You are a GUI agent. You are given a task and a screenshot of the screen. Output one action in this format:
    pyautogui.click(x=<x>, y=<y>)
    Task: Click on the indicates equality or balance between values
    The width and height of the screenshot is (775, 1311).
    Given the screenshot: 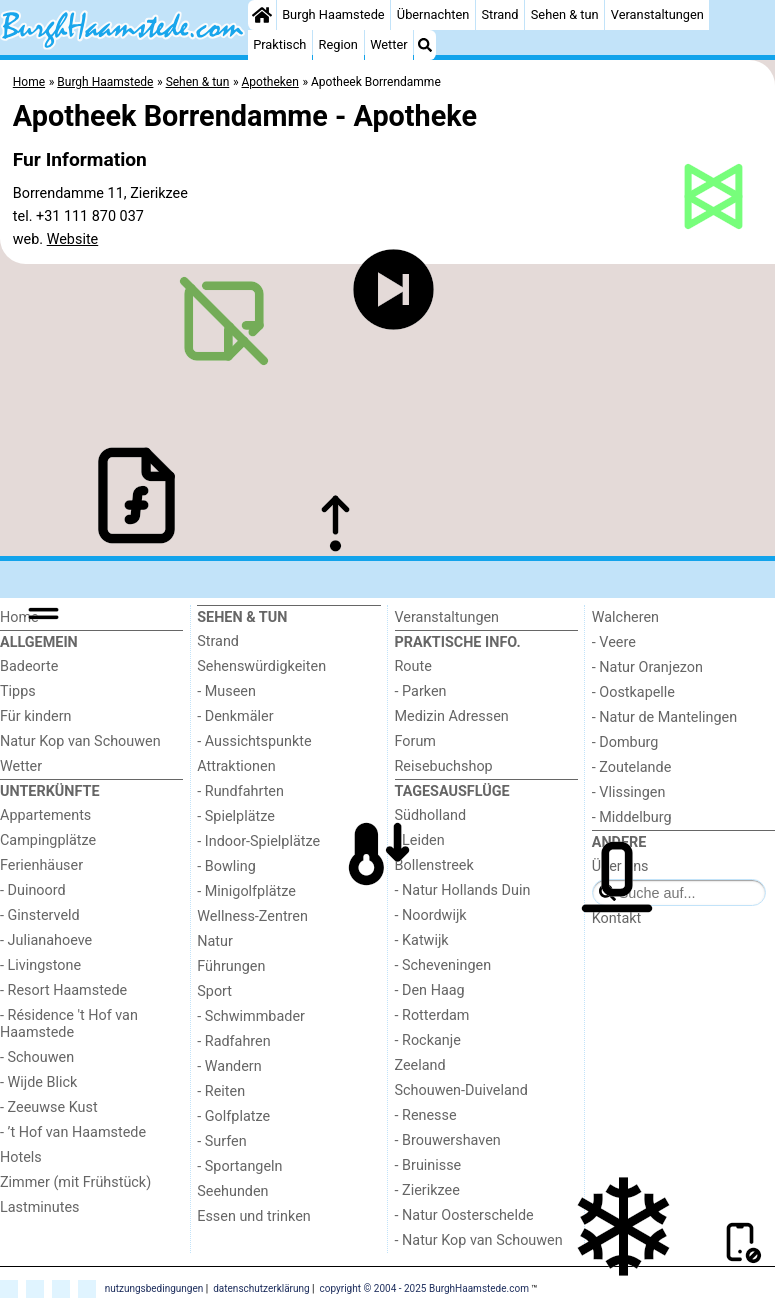 What is the action you would take?
    pyautogui.click(x=43, y=613)
    